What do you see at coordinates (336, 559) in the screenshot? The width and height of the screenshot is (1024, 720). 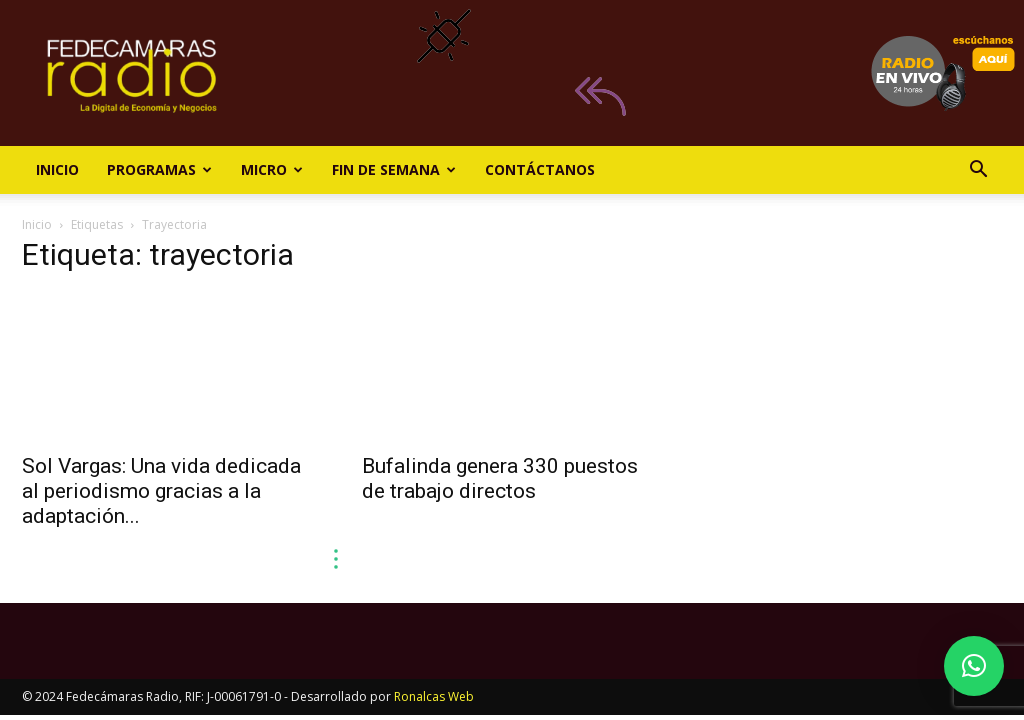 I see `open more options menu` at bounding box center [336, 559].